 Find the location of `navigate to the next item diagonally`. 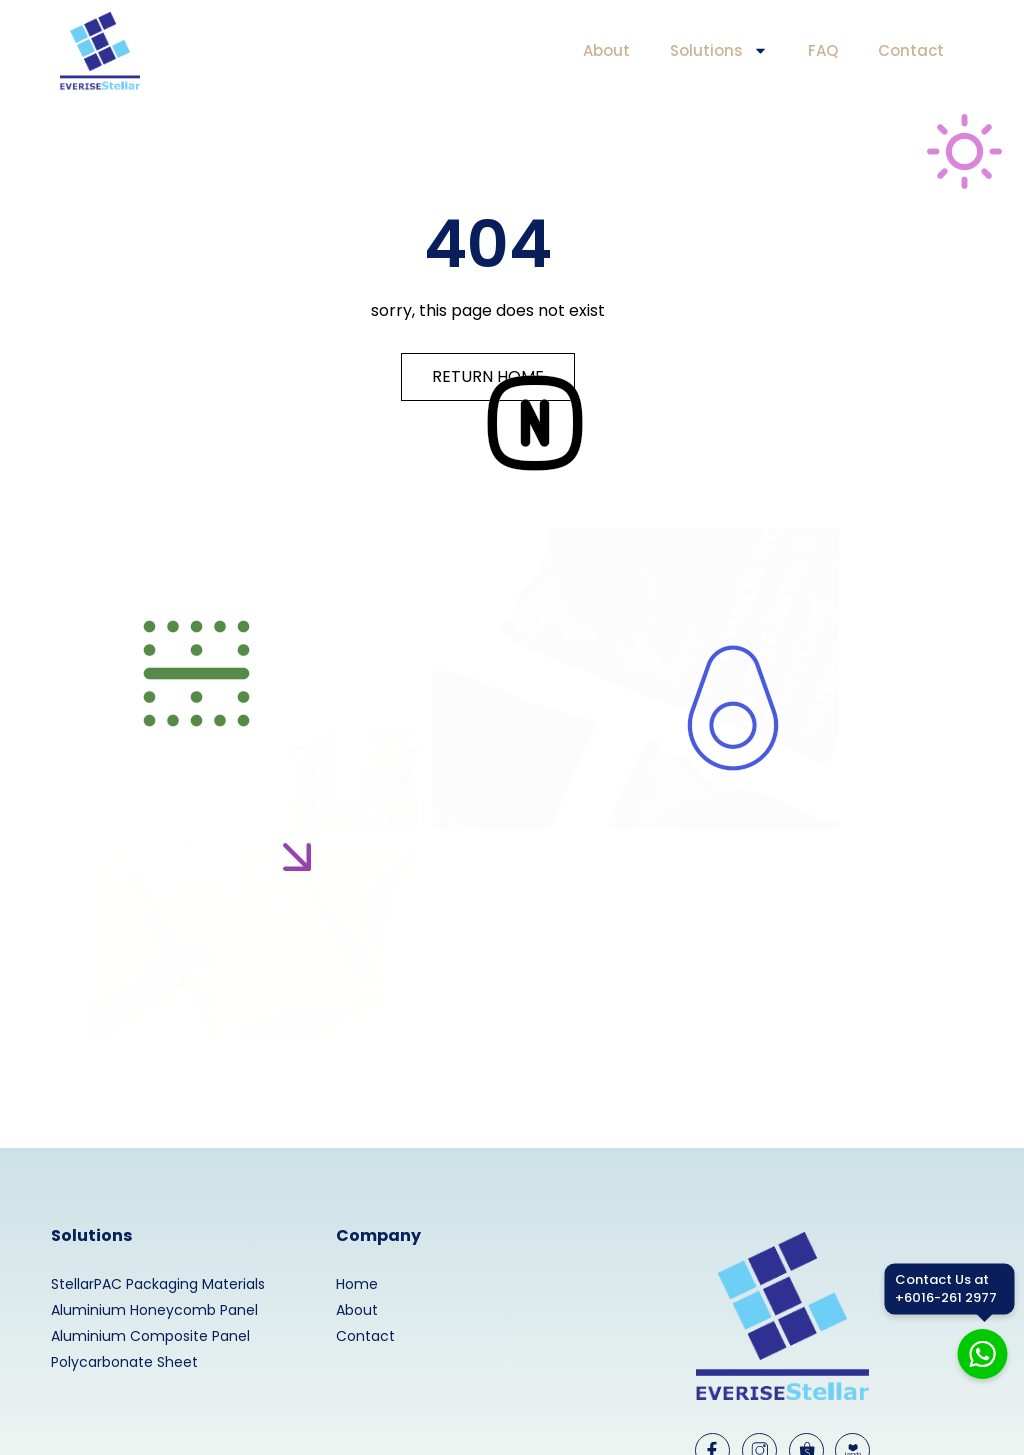

navigate to the next item diagonally is located at coordinates (297, 857).